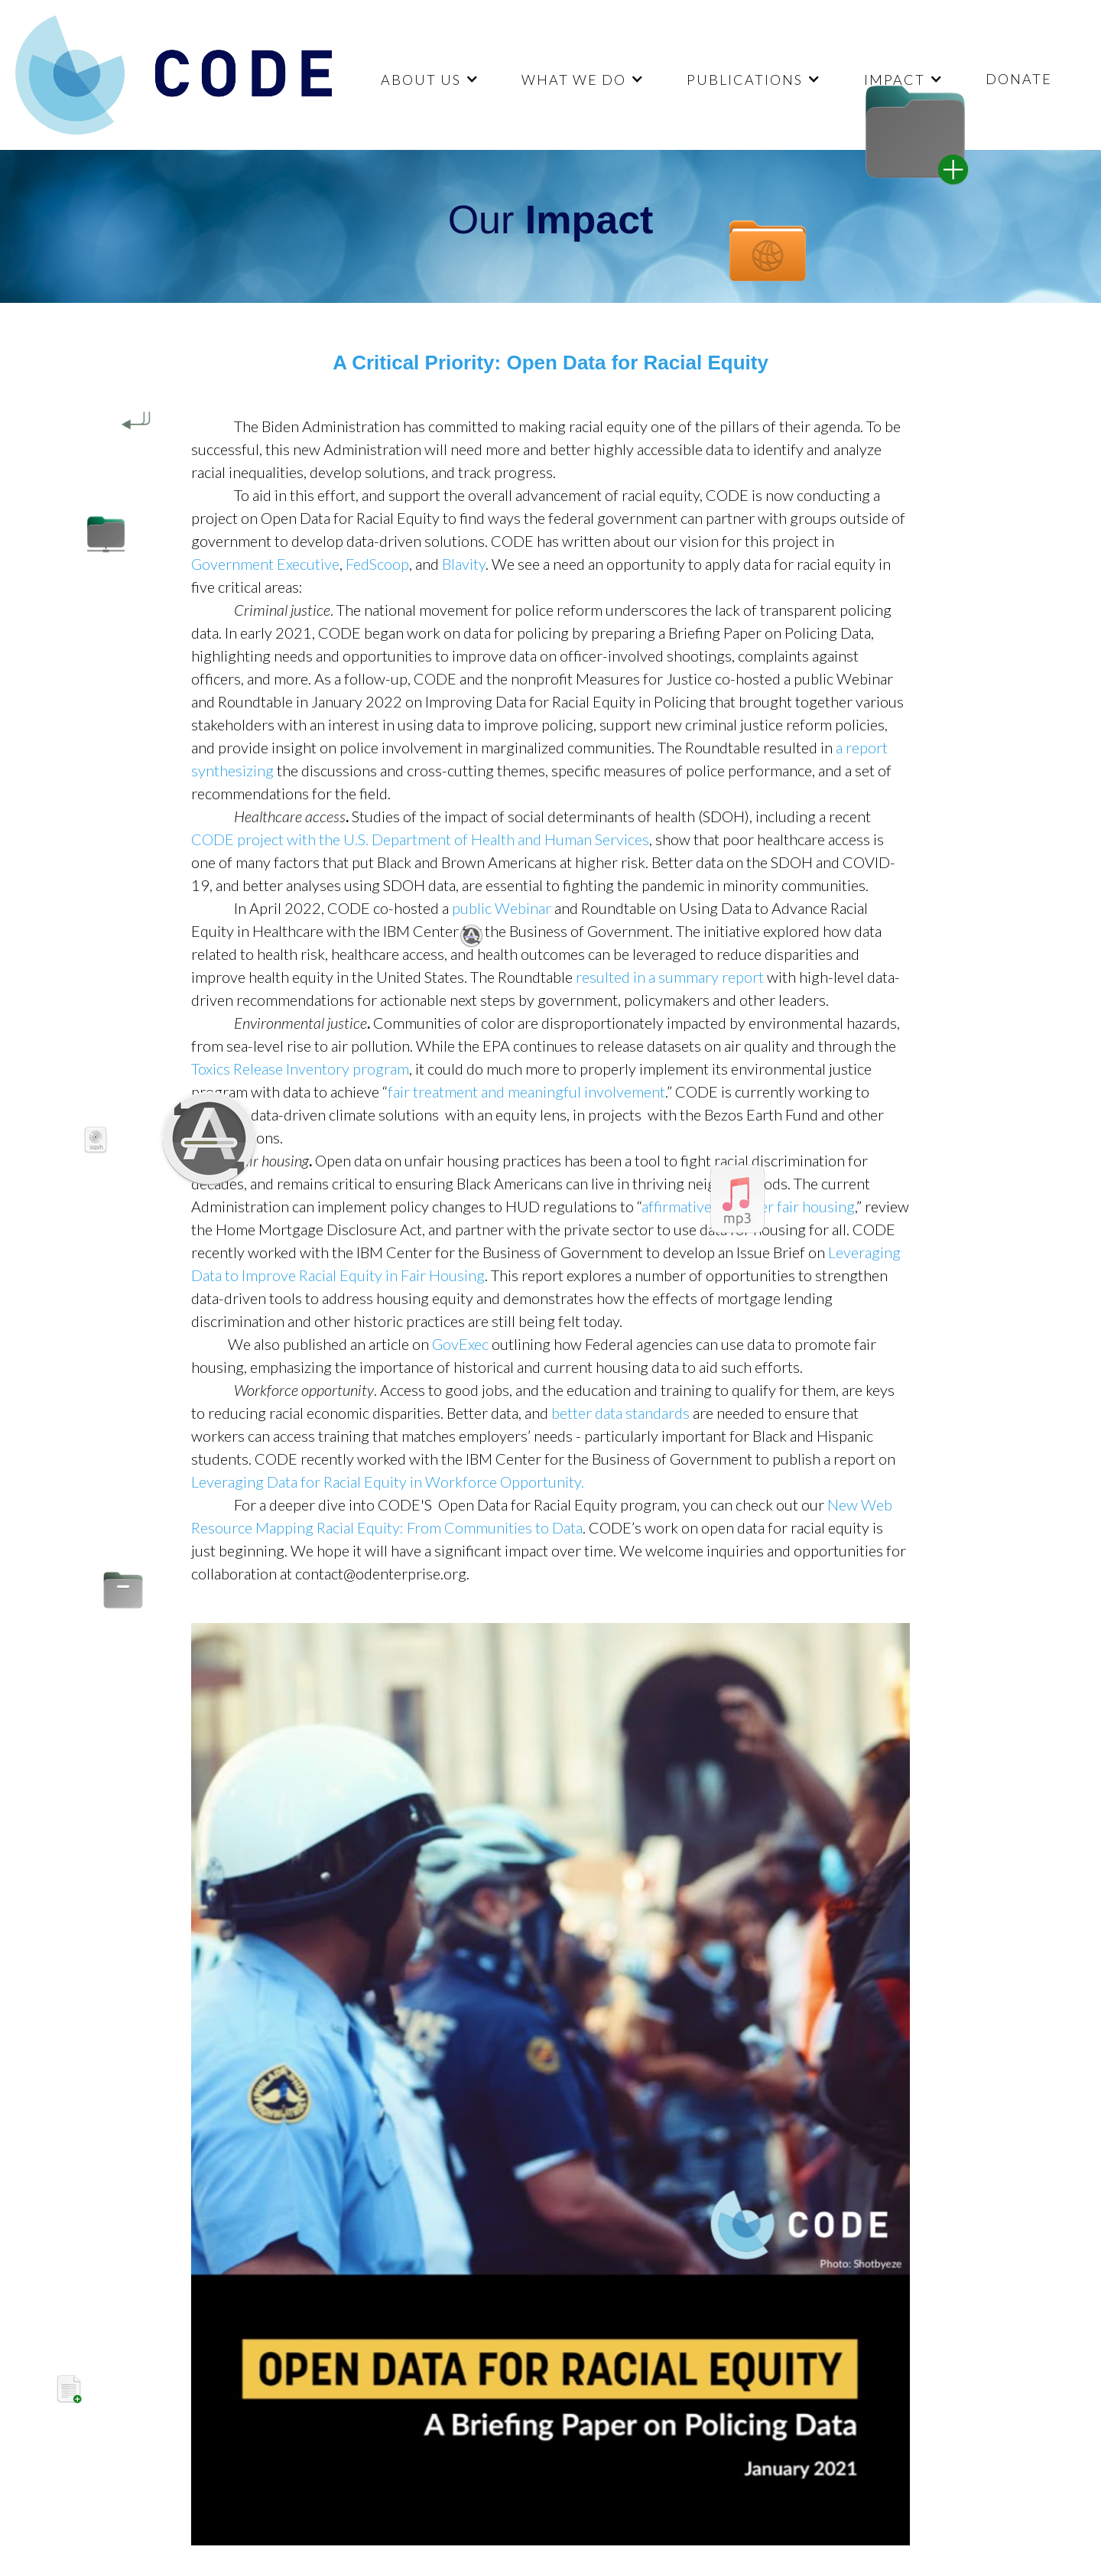  What do you see at coordinates (123, 1590) in the screenshot?
I see `open the file manager` at bounding box center [123, 1590].